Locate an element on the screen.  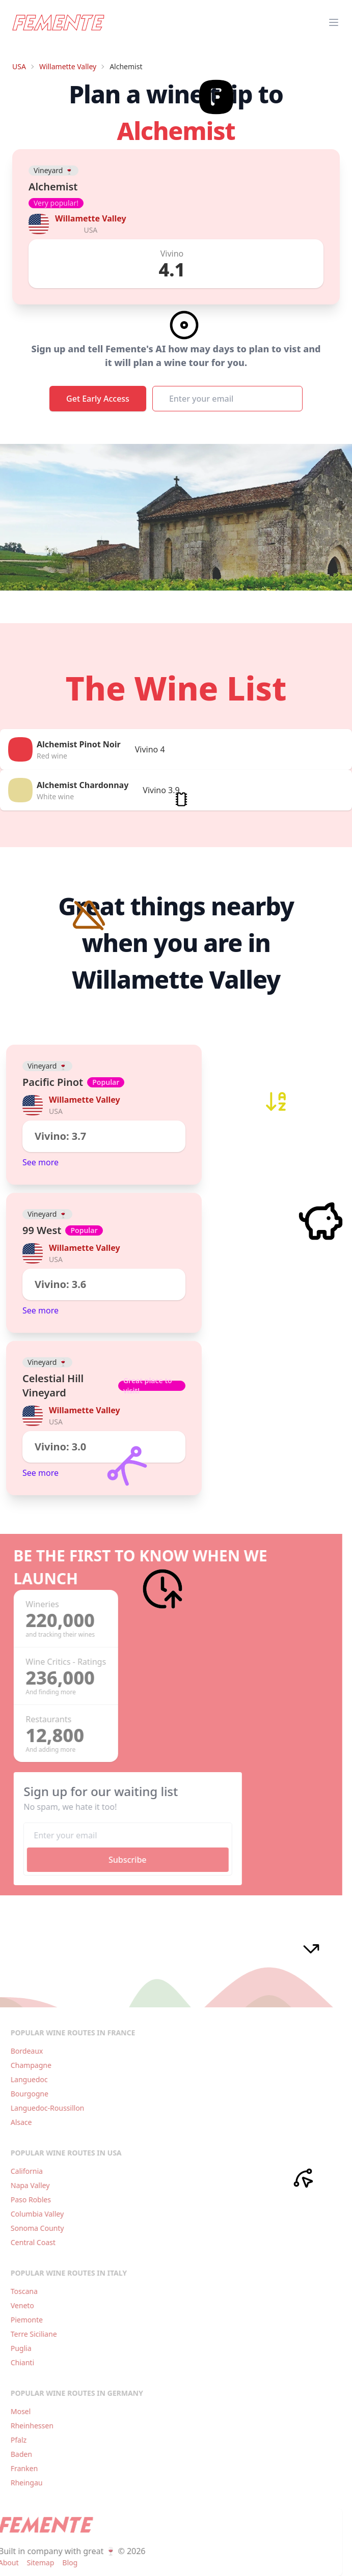
facebook app or service integration is located at coordinates (216, 97).